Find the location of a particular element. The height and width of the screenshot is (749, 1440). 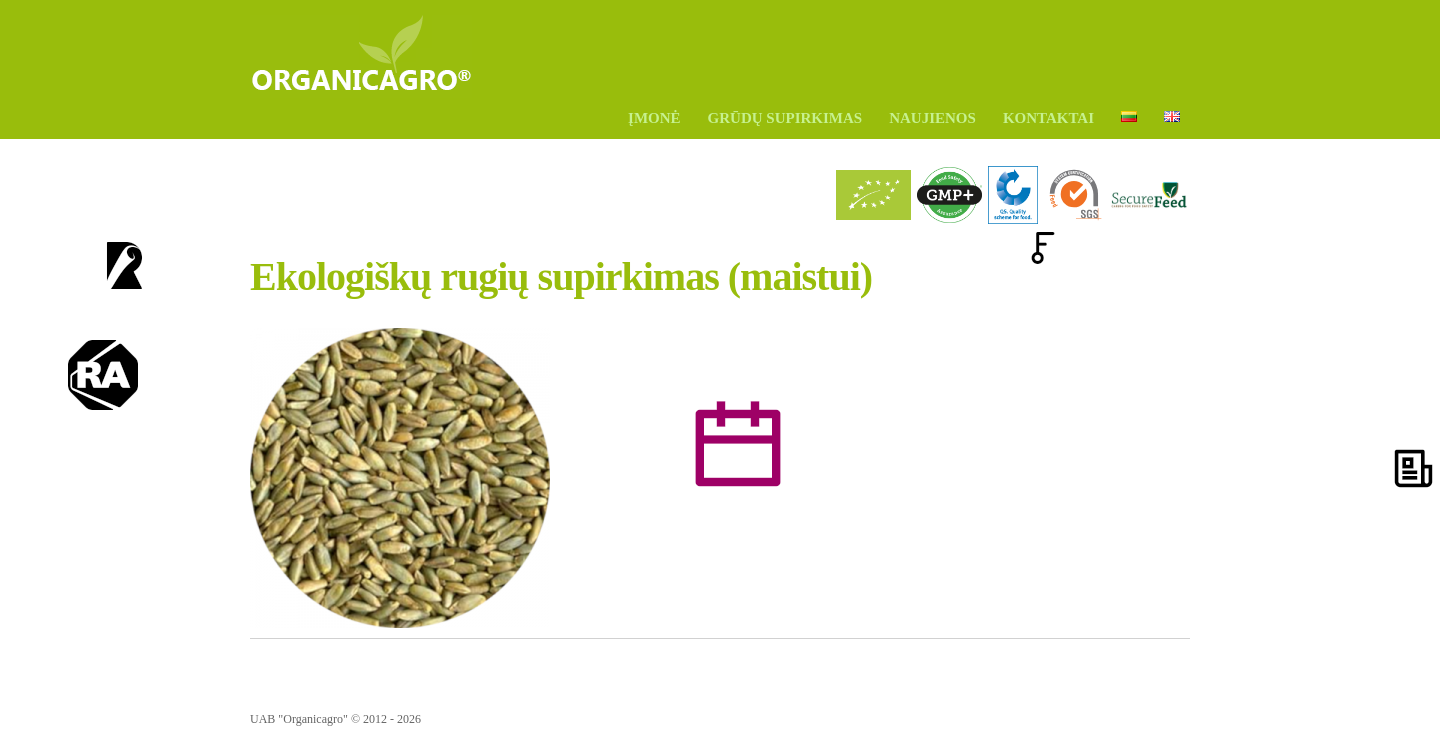

Rollup.js logo is located at coordinates (124, 265).